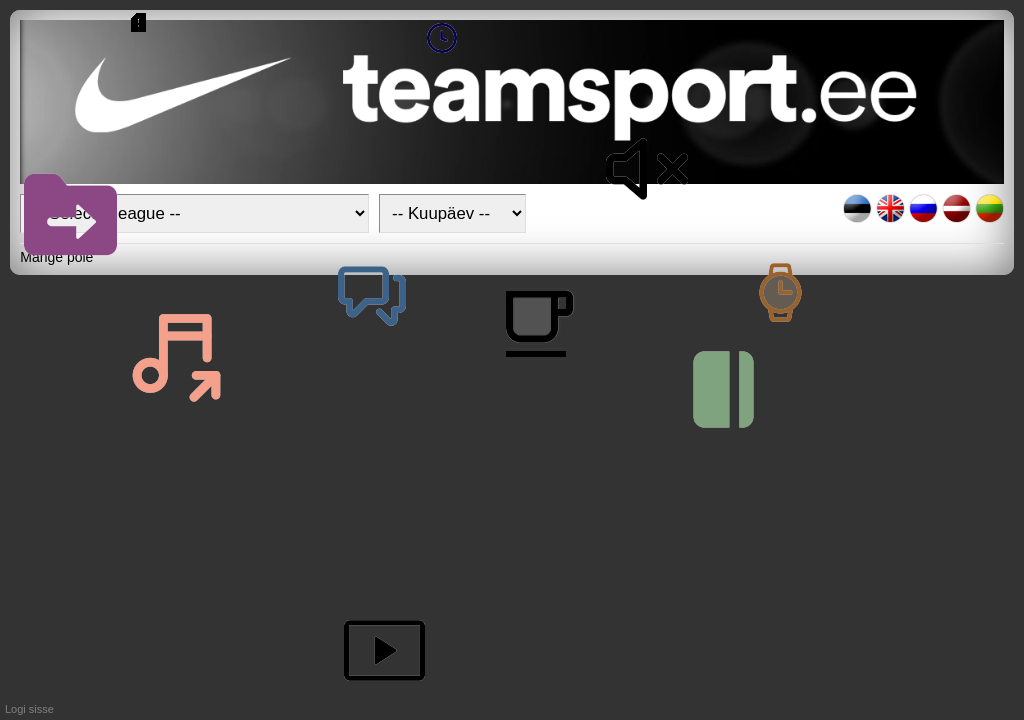  I want to click on access café or coffee shop locations, so click(536, 324).